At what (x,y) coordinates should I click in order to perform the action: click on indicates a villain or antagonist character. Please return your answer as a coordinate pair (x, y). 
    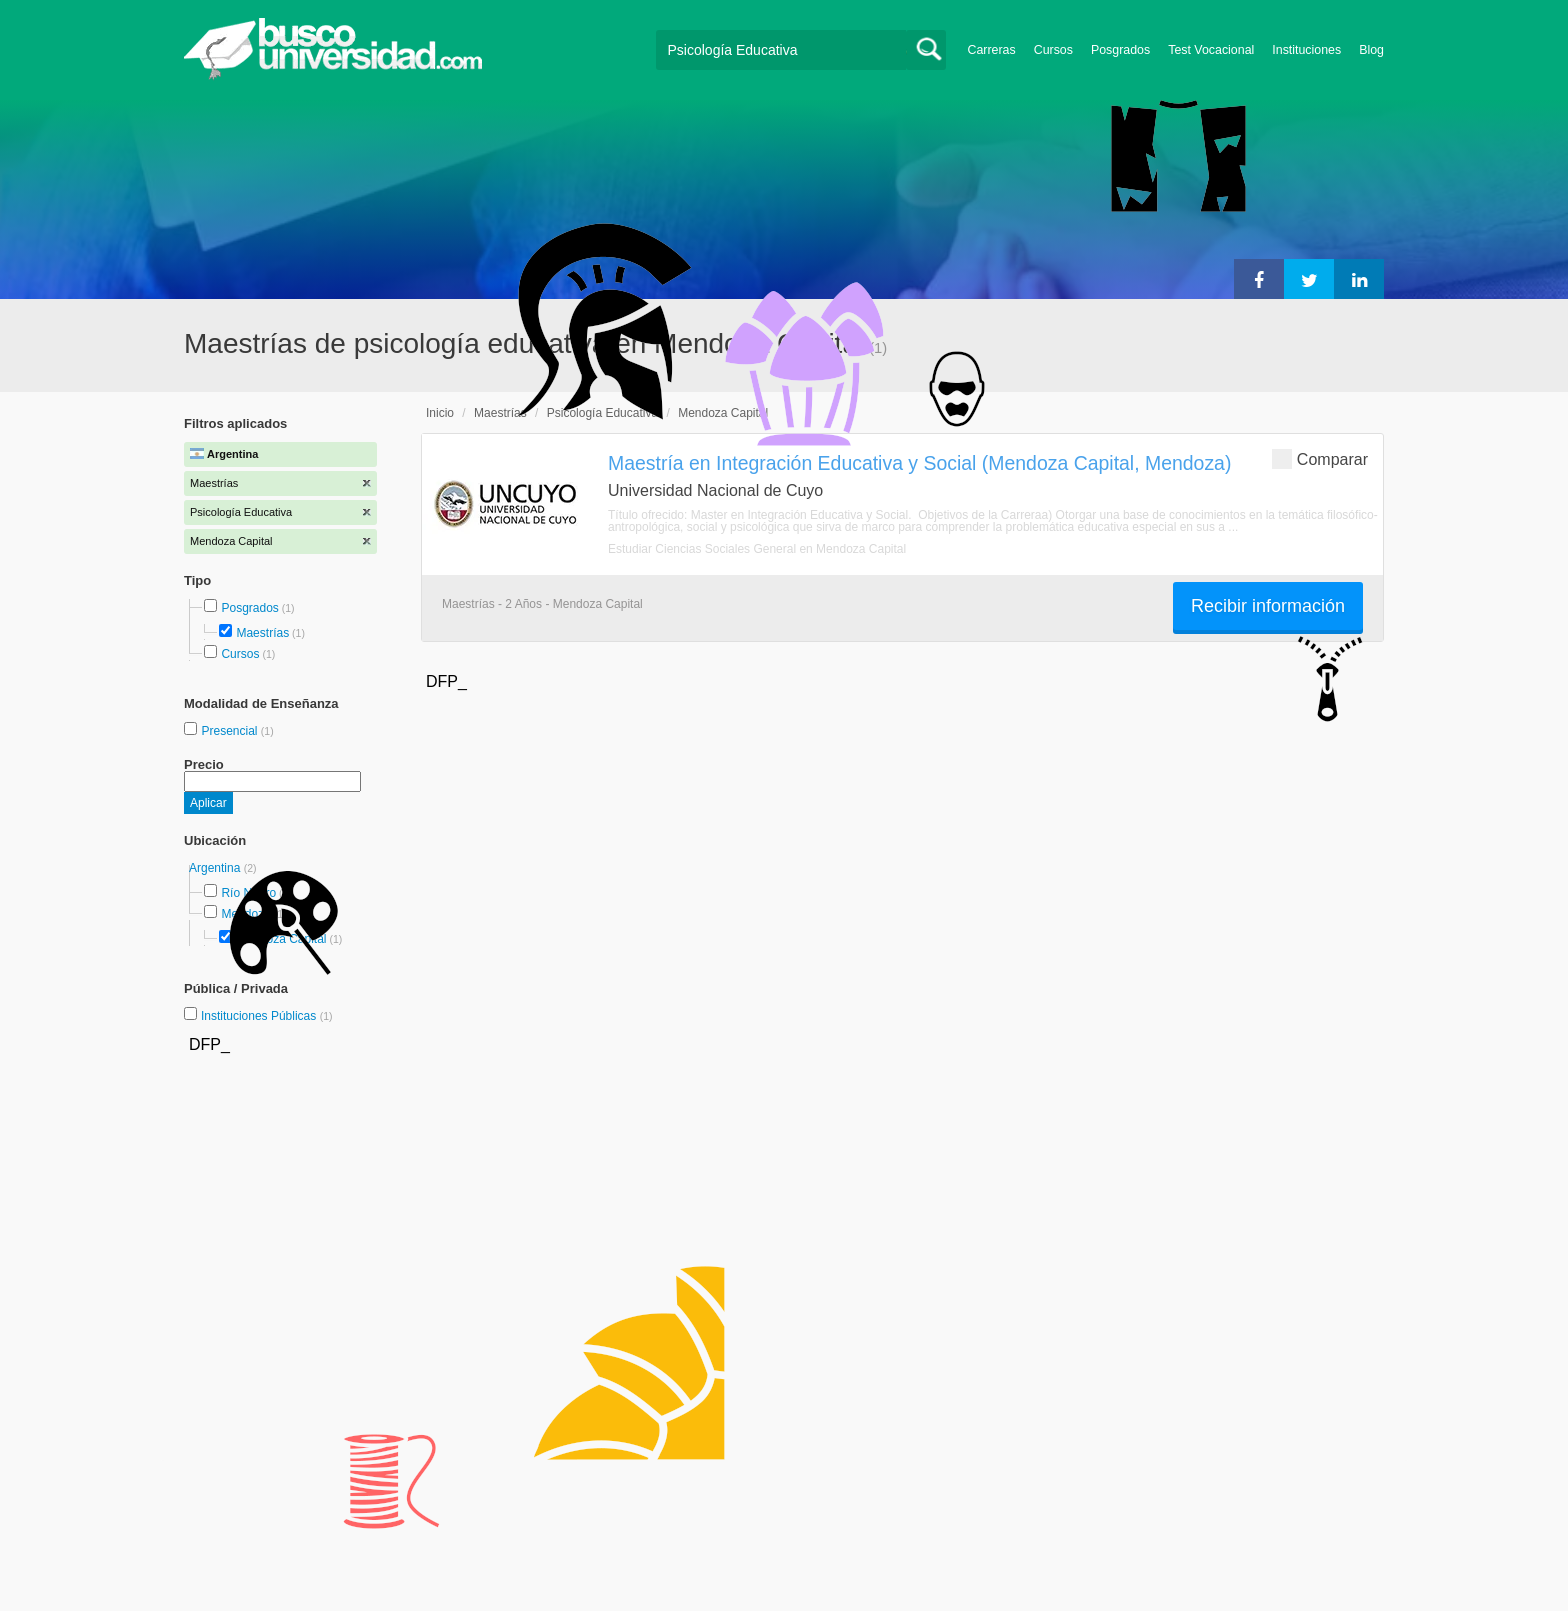
    Looking at the image, I should click on (957, 389).